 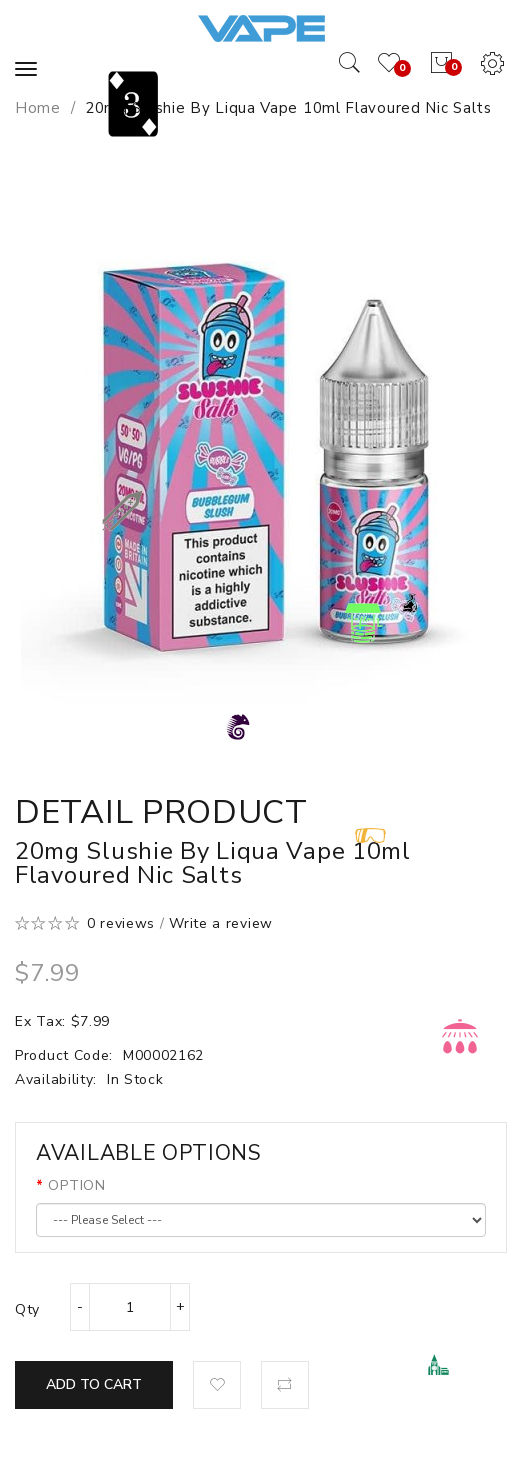 What do you see at coordinates (133, 104) in the screenshot?
I see `three of diamonds playing card` at bounding box center [133, 104].